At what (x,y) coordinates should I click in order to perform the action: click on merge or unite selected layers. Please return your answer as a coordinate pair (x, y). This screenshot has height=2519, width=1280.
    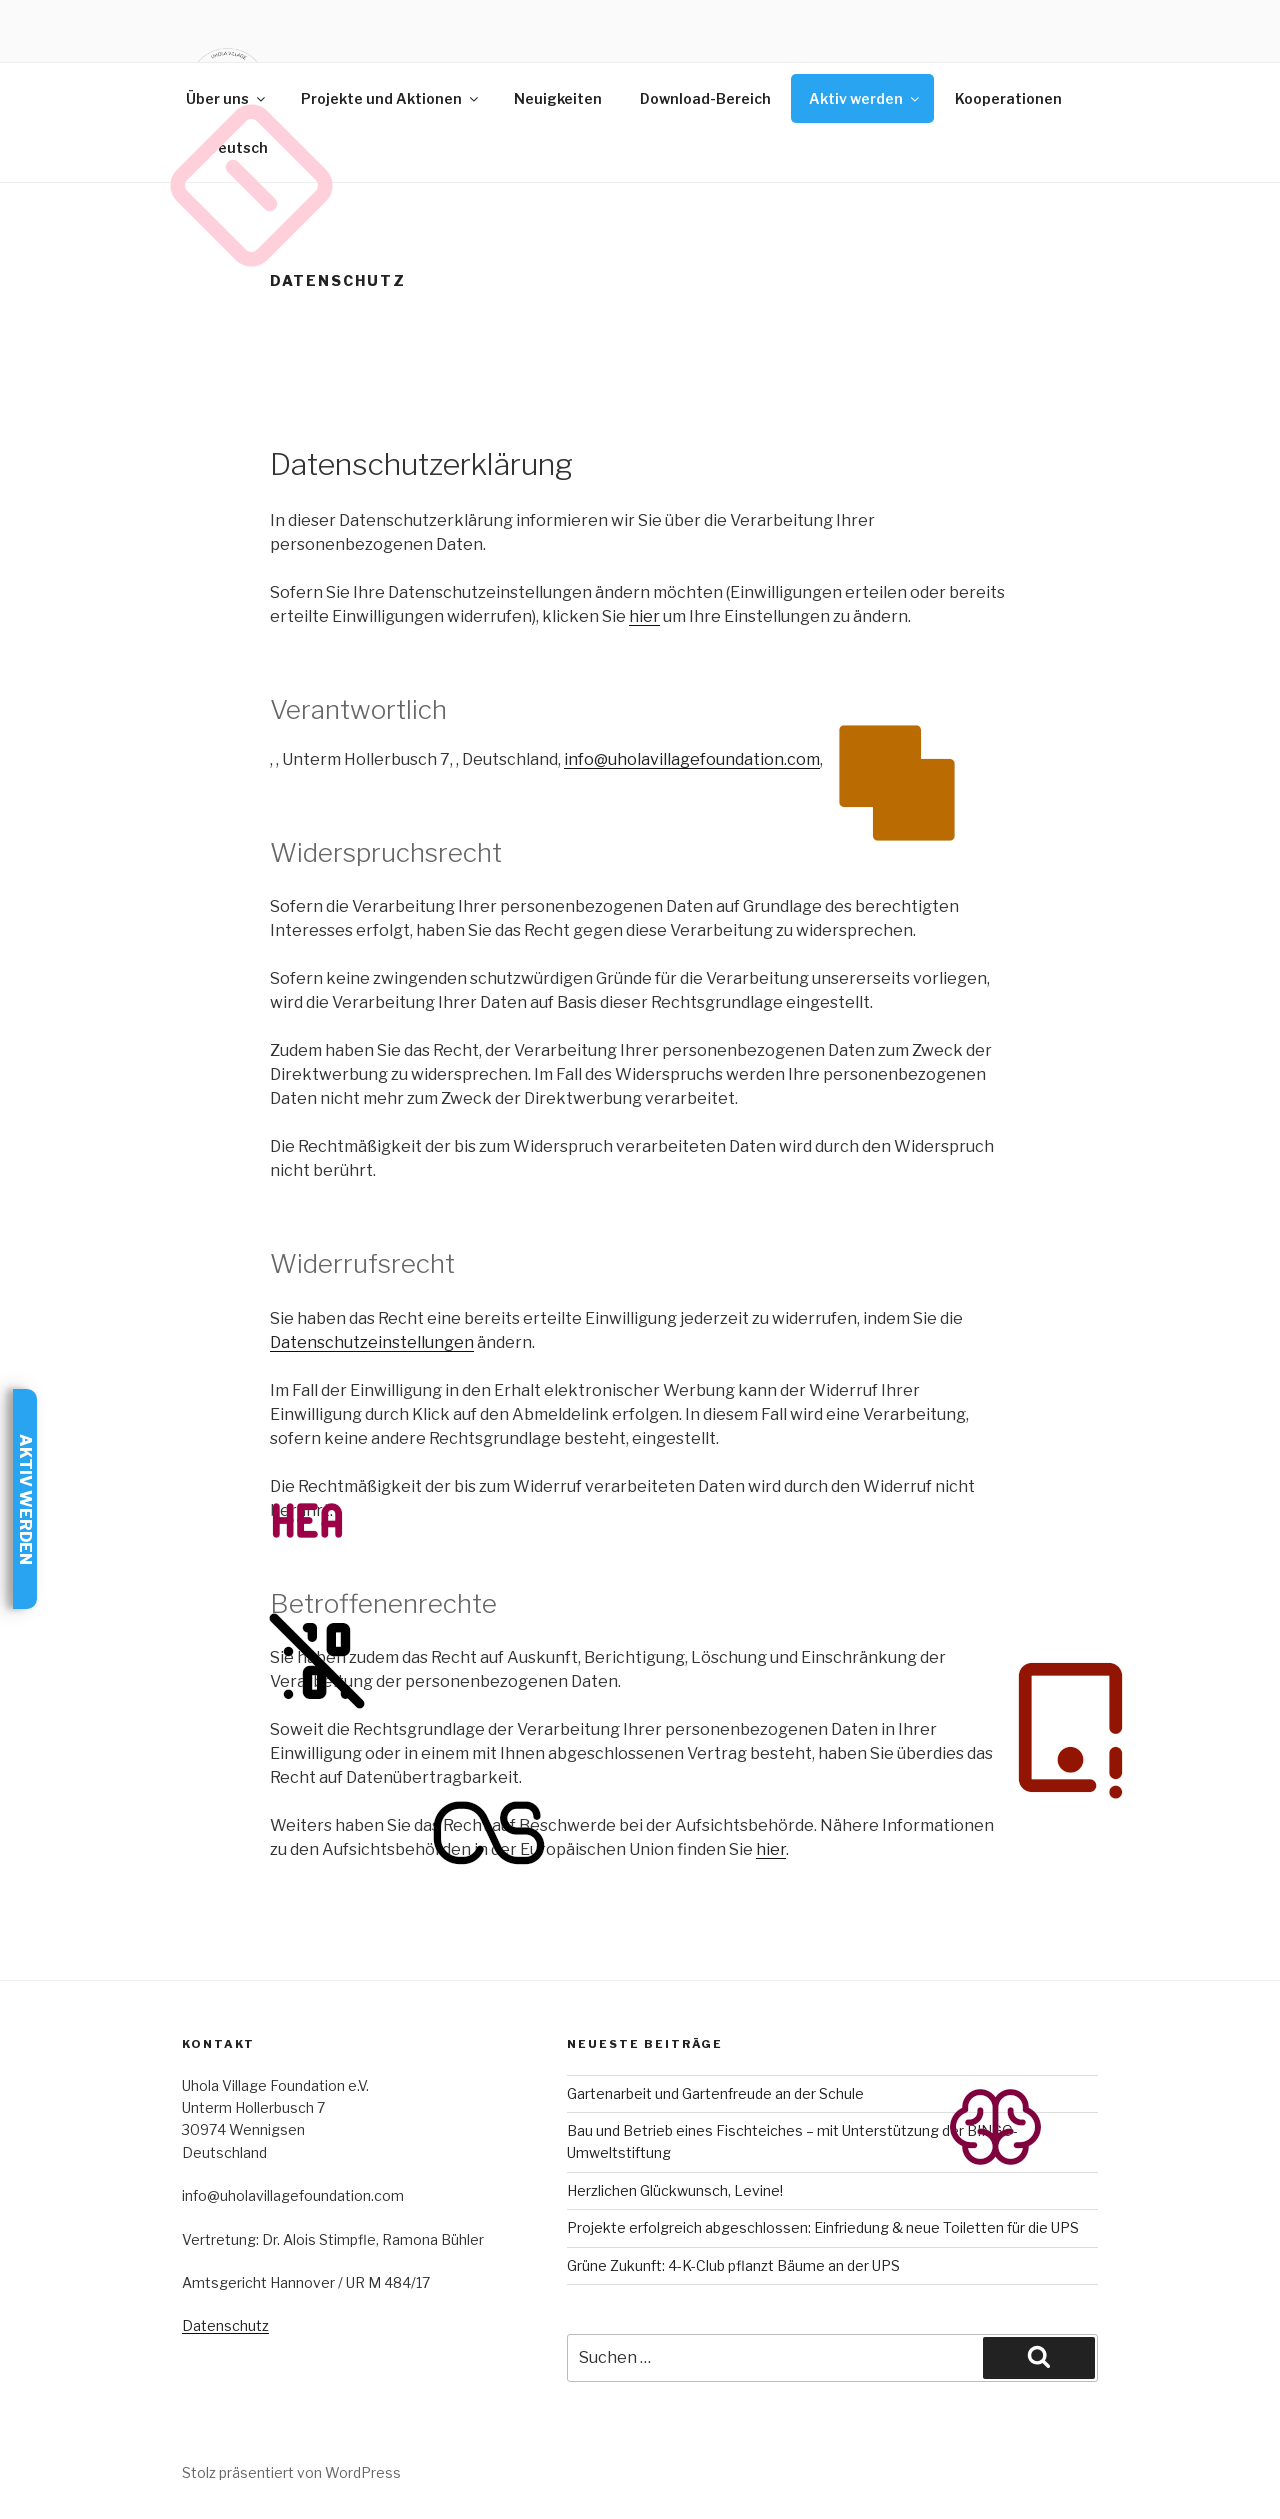
    Looking at the image, I should click on (897, 783).